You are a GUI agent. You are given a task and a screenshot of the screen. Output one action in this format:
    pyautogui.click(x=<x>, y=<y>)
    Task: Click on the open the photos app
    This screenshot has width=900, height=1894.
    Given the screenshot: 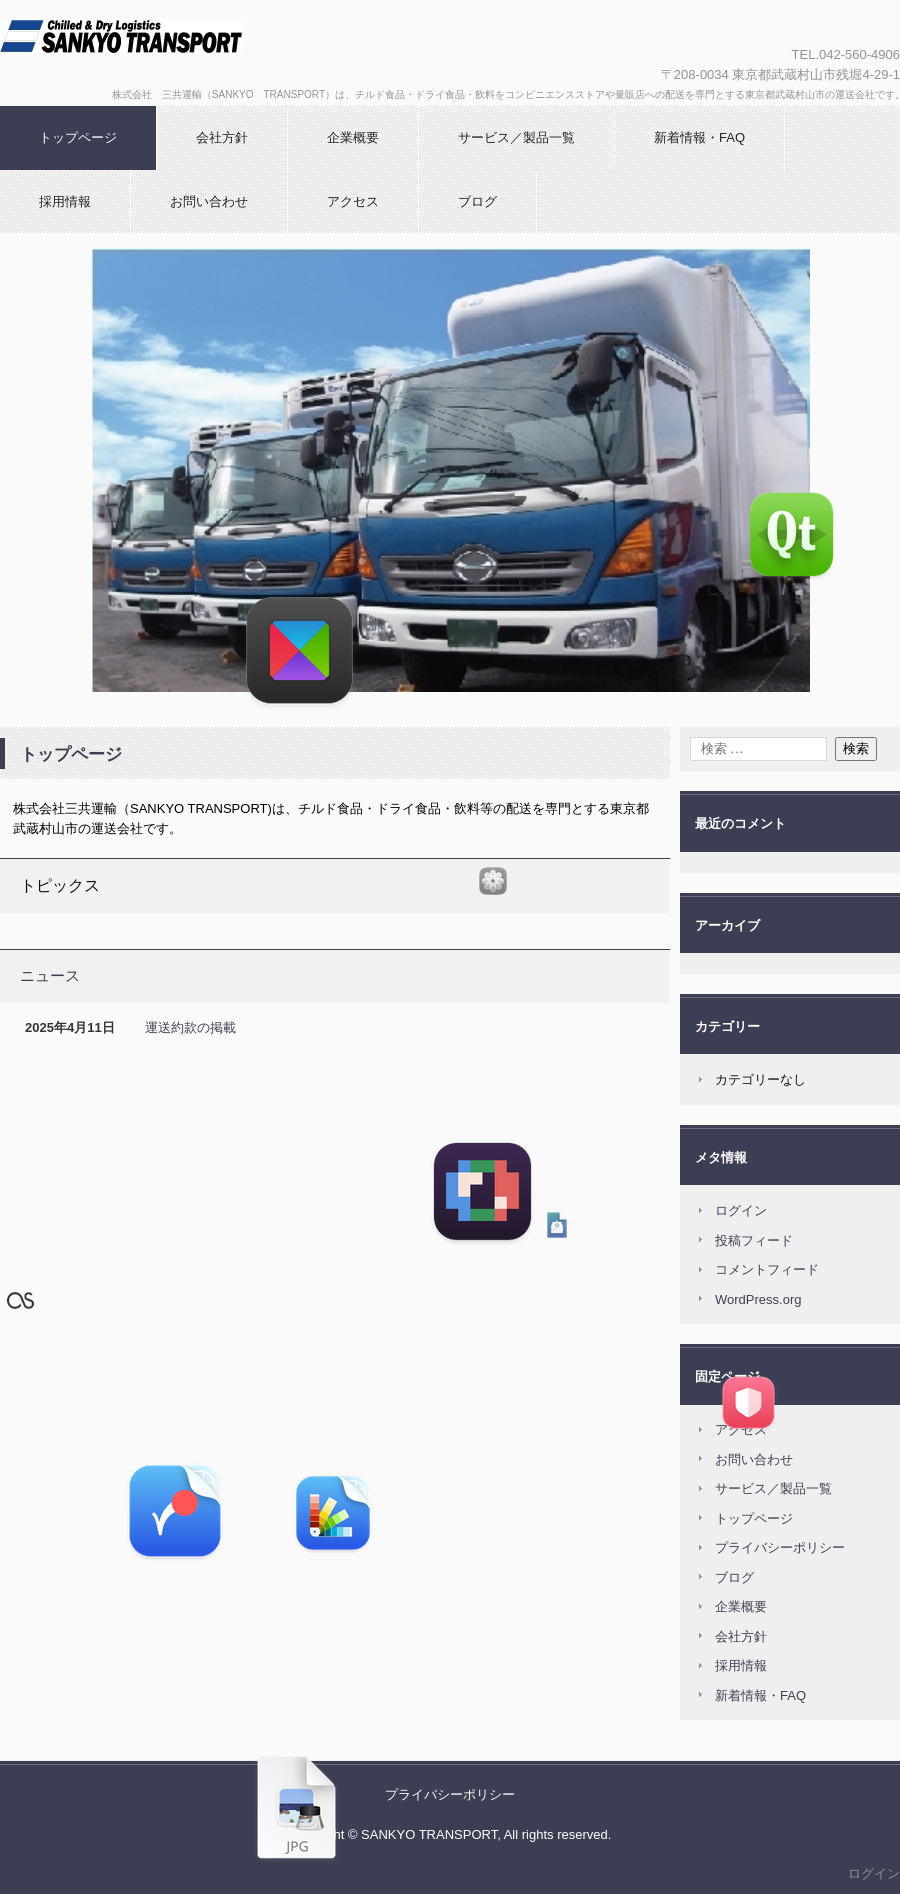 What is the action you would take?
    pyautogui.click(x=493, y=881)
    